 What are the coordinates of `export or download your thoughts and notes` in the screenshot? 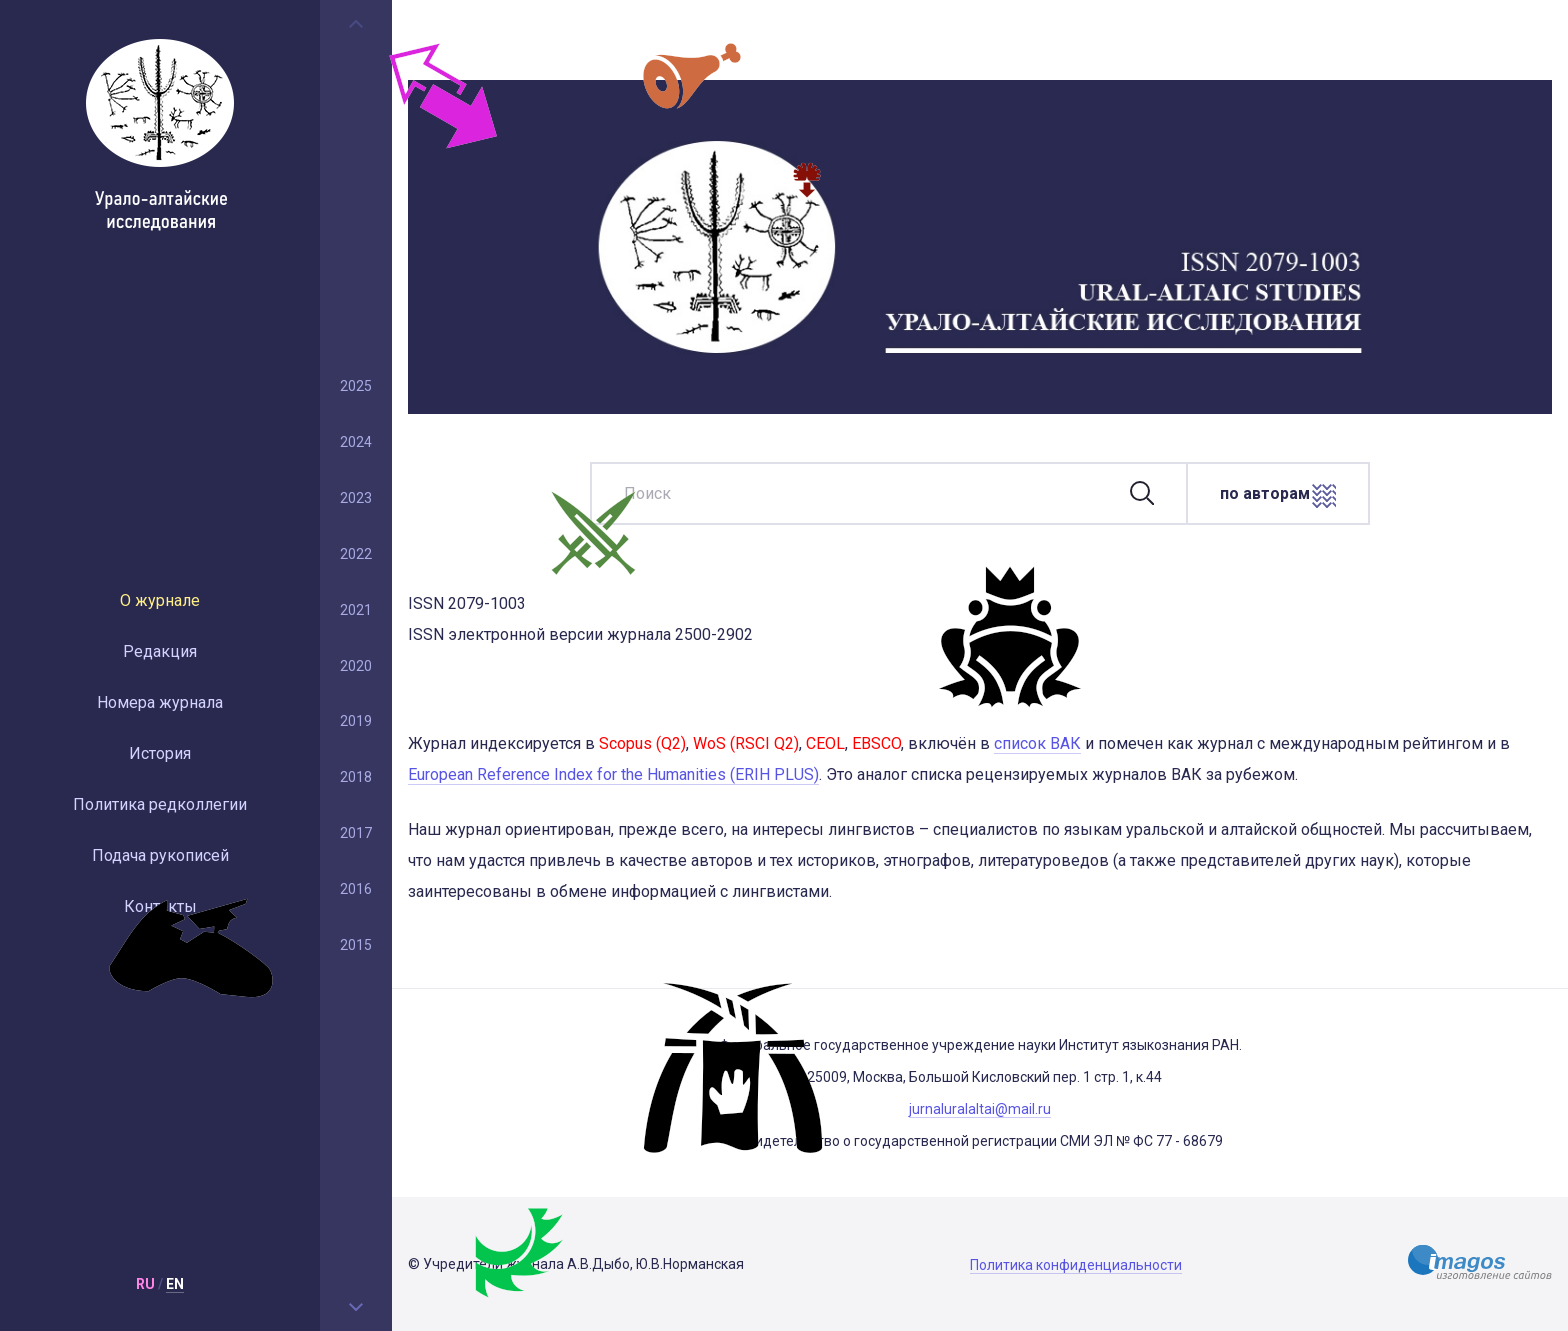 It's located at (807, 180).